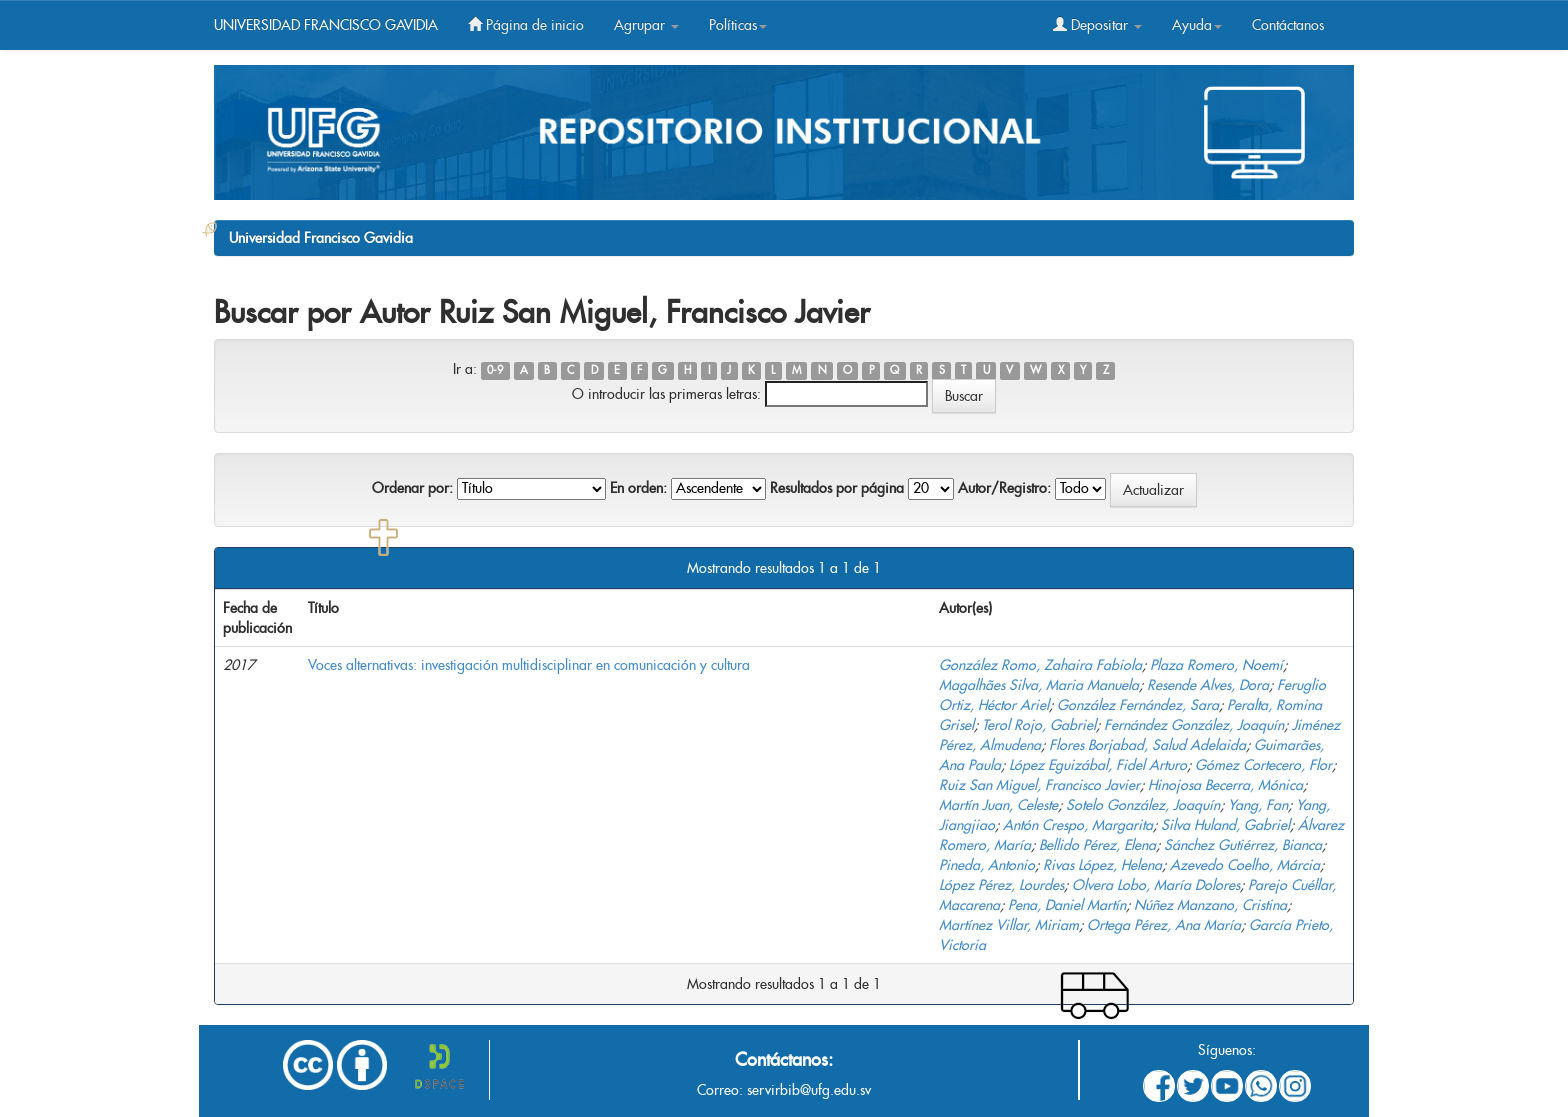 This screenshot has width=1568, height=1117. What do you see at coordinates (1092, 994) in the screenshot?
I see `track delivery or shipping status` at bounding box center [1092, 994].